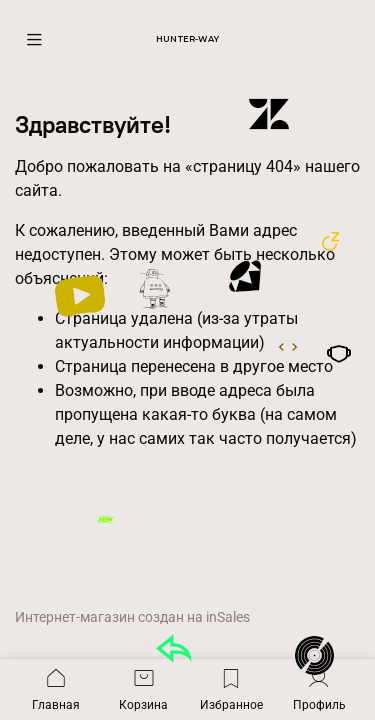  Describe the element at coordinates (330, 241) in the screenshot. I see `set a rest or sleep timer` at that location.